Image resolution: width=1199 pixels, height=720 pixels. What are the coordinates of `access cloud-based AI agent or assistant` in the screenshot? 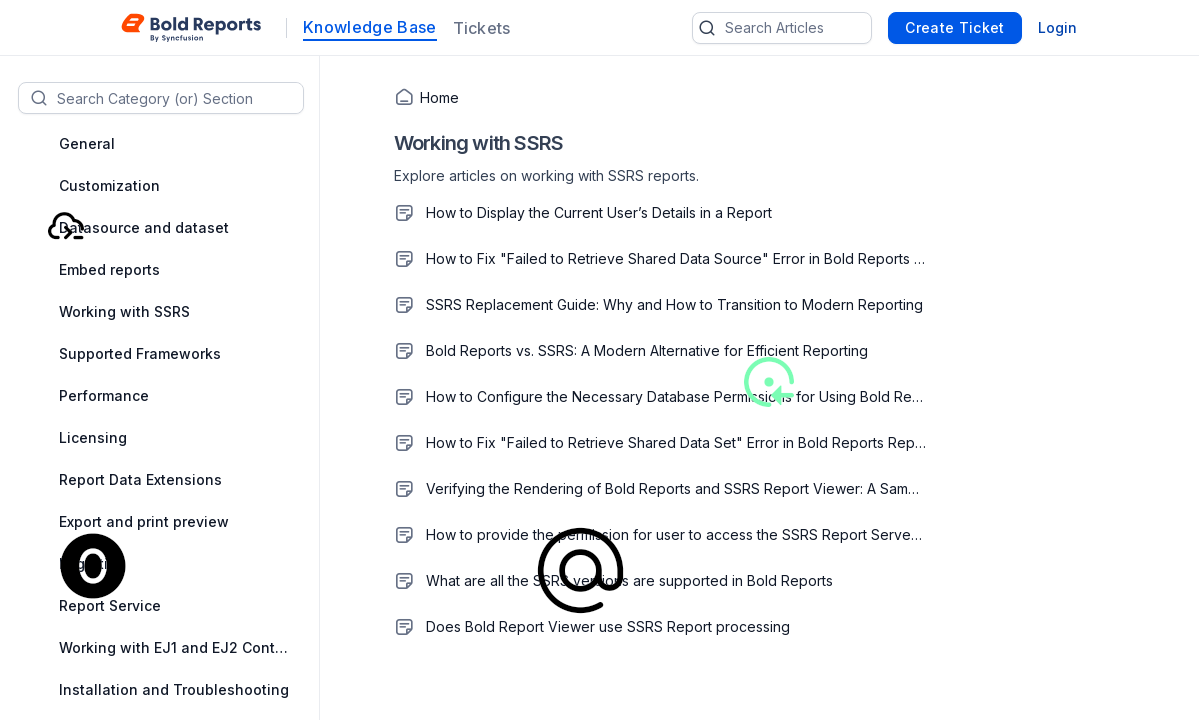 It's located at (66, 227).